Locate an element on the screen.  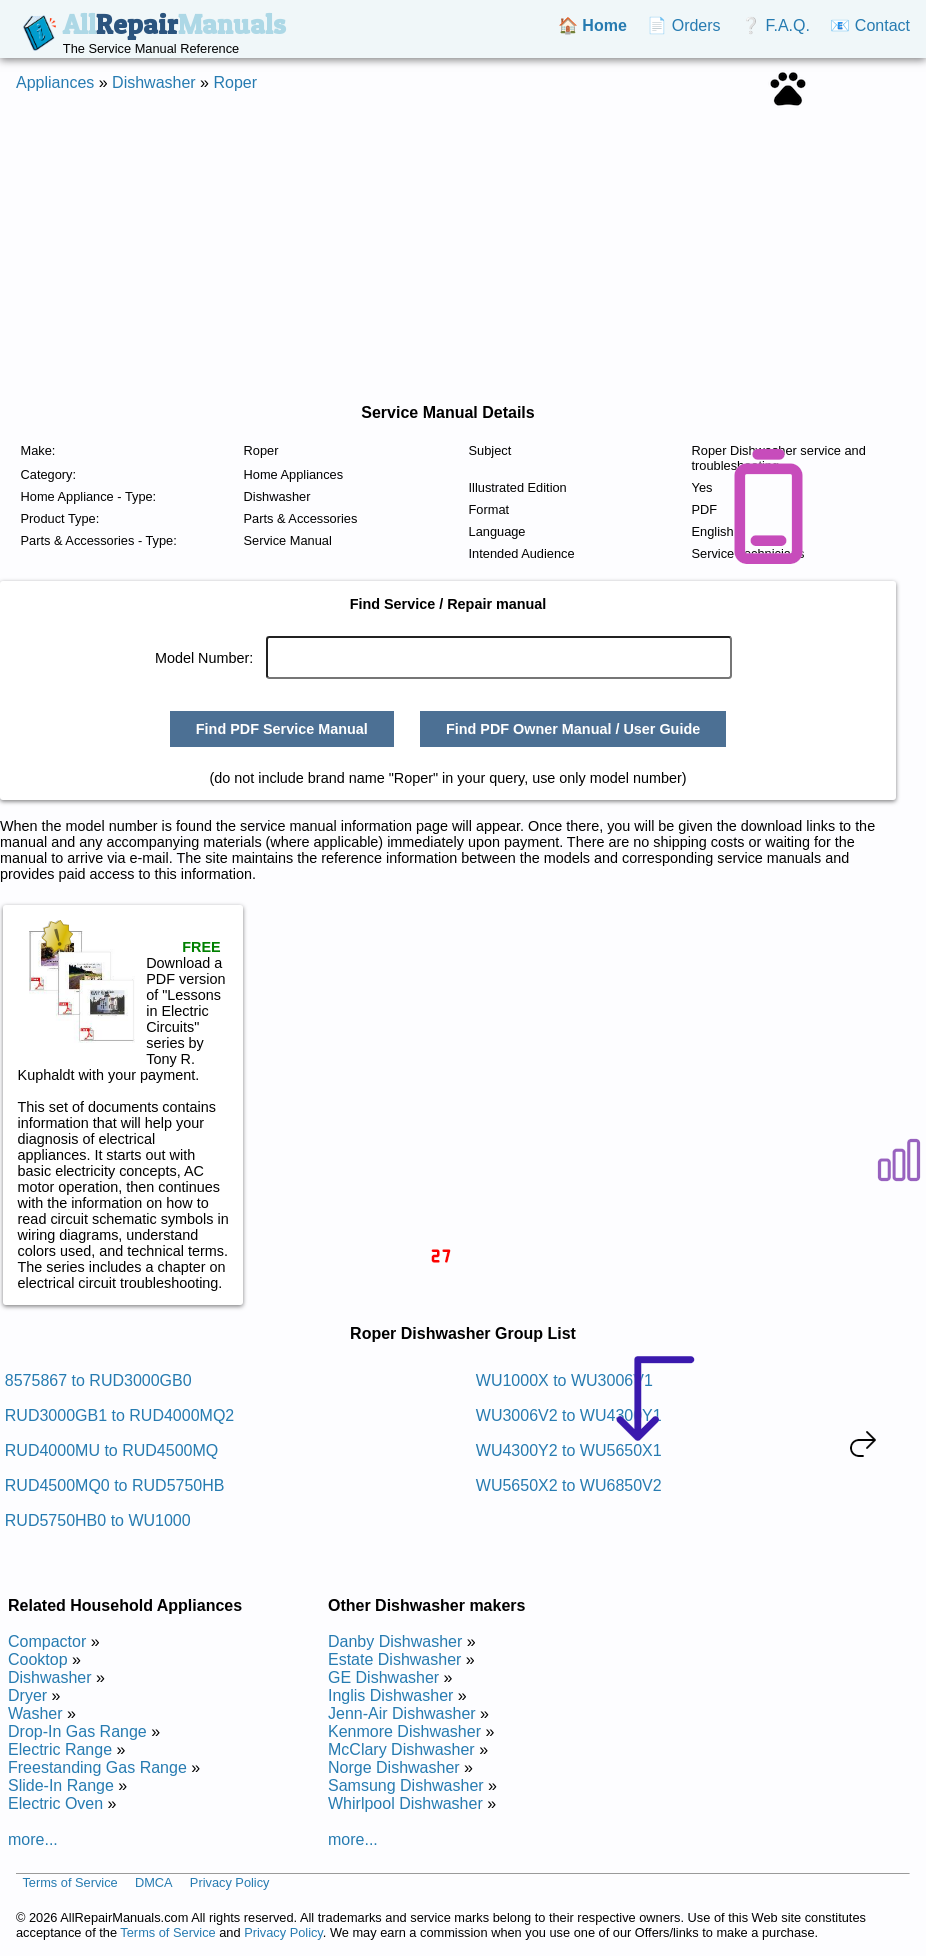
indicates low battery level is located at coordinates (768, 506).